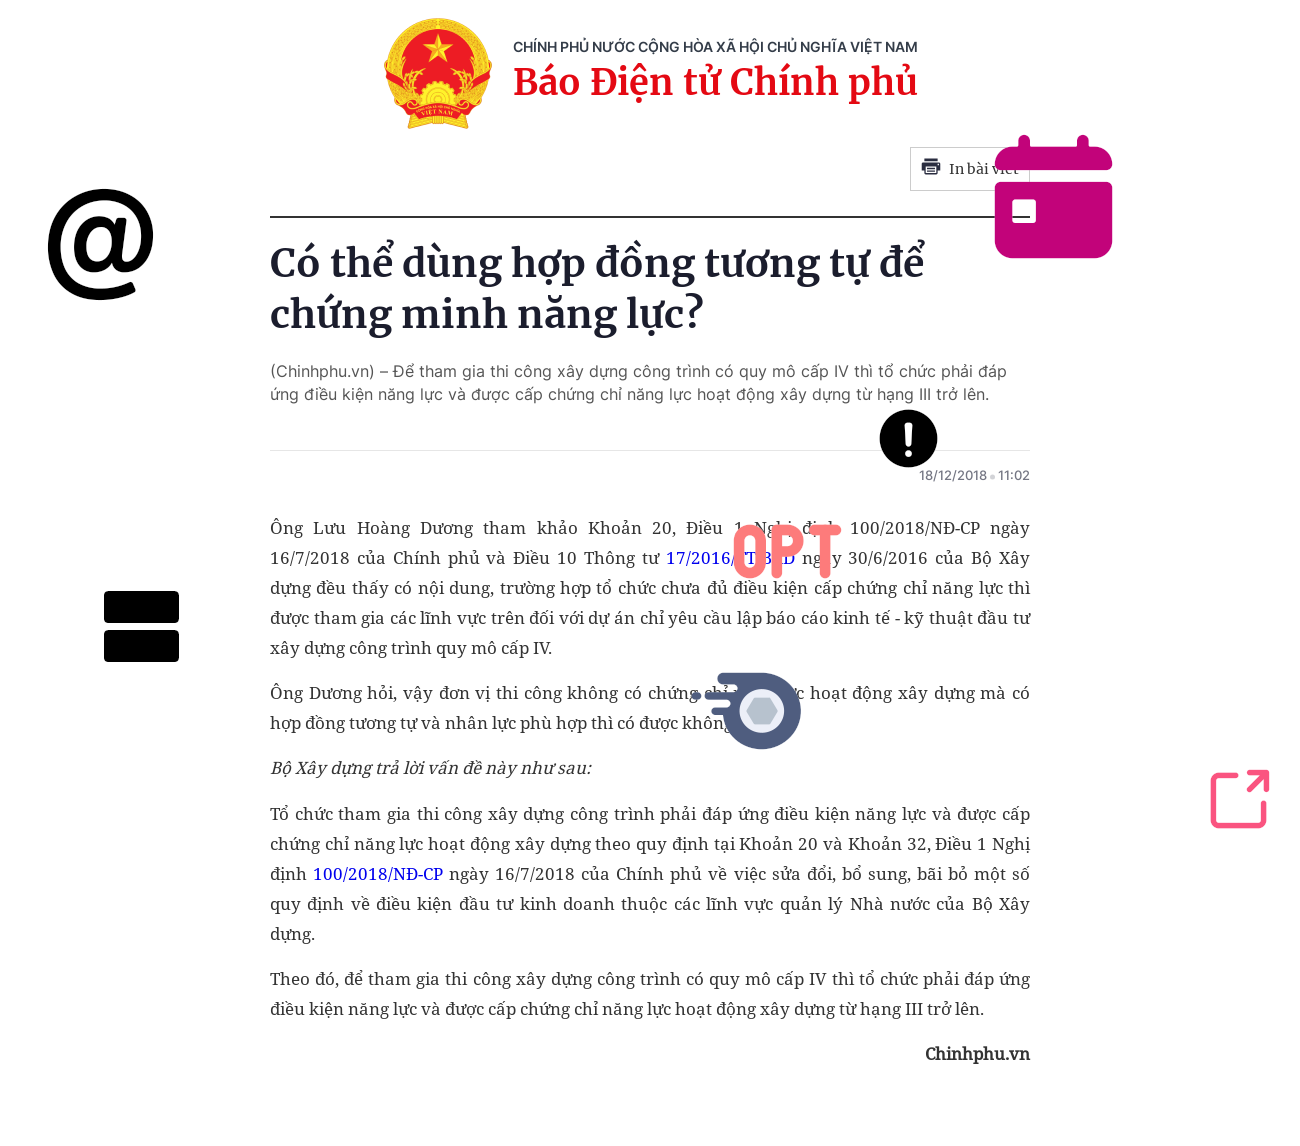 The height and width of the screenshot is (1146, 1300). What do you see at coordinates (908, 438) in the screenshot?
I see `indicates a warning or alert that needs attention` at bounding box center [908, 438].